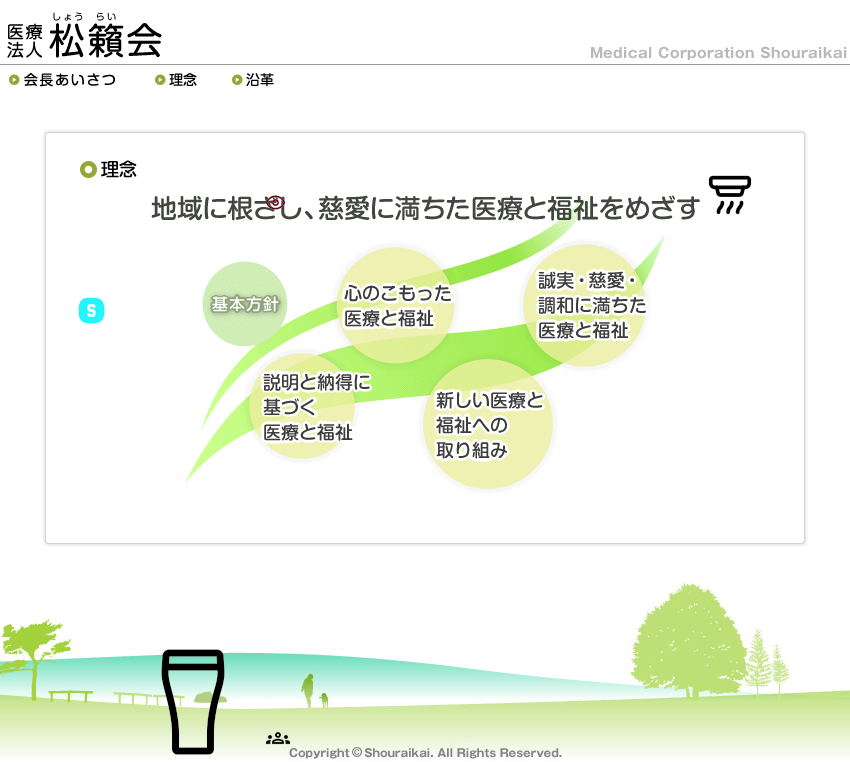 This screenshot has width=850, height=762. What do you see at coordinates (278, 738) in the screenshot?
I see `view or manage groups` at bounding box center [278, 738].